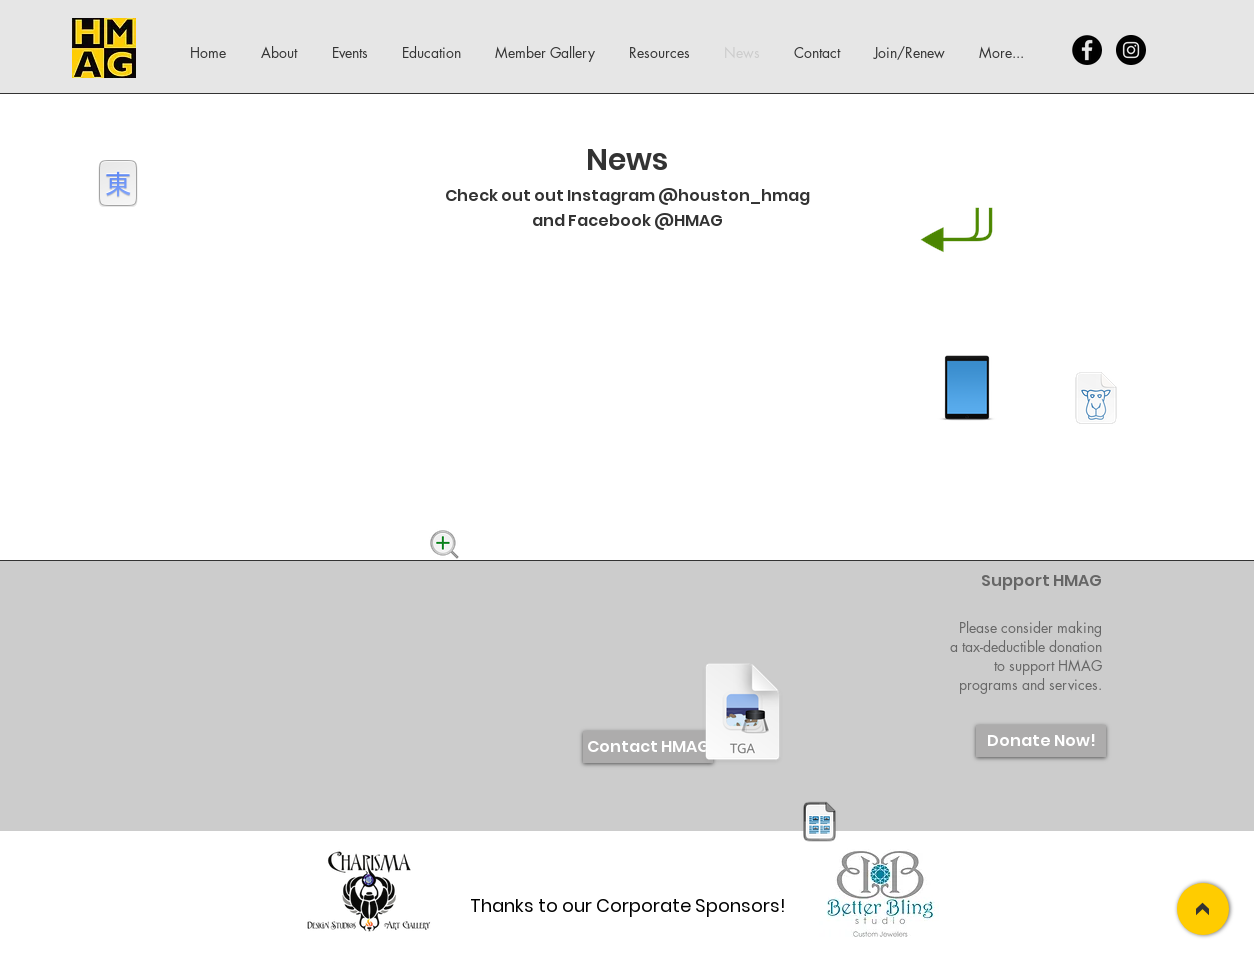 Image resolution: width=1254 pixels, height=954 pixels. Describe the element at coordinates (967, 388) in the screenshot. I see `iPad device connected to this computer` at that location.